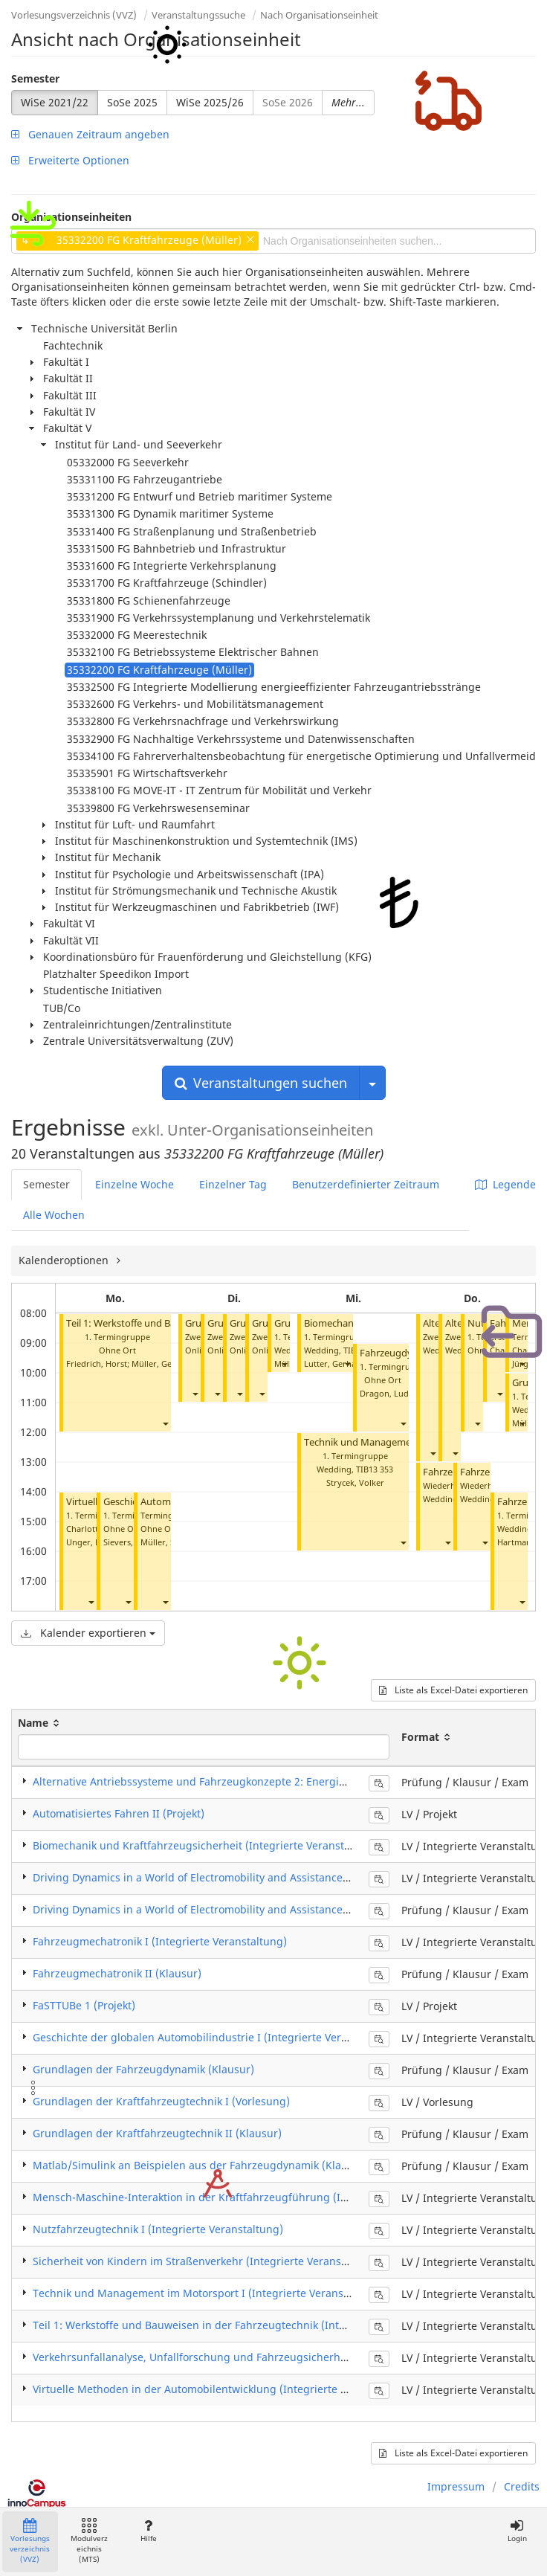 The width and height of the screenshot is (547, 2576). I want to click on export files from folder, so click(511, 1333).